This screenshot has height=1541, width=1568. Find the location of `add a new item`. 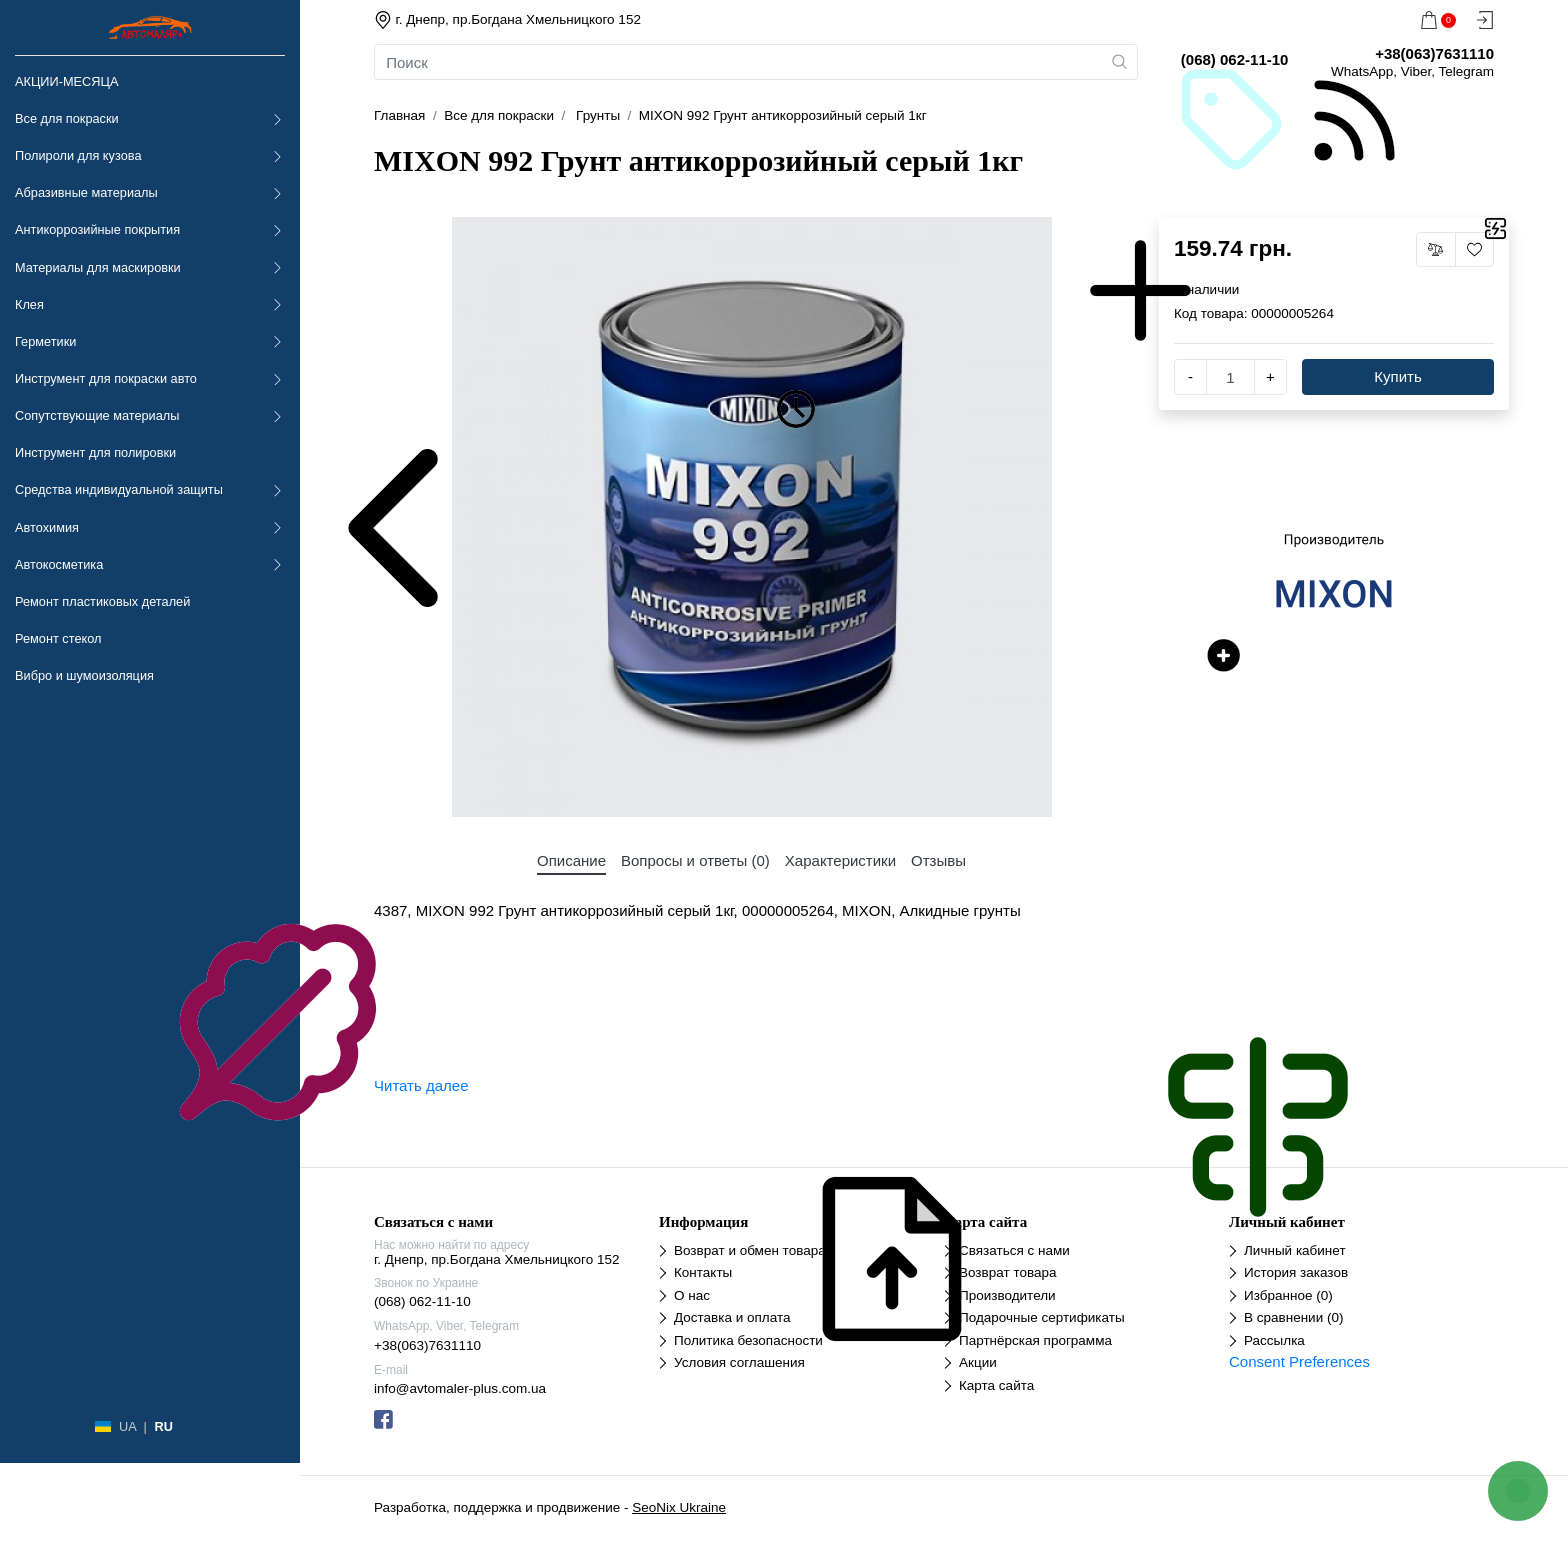

add a new item is located at coordinates (1223, 655).